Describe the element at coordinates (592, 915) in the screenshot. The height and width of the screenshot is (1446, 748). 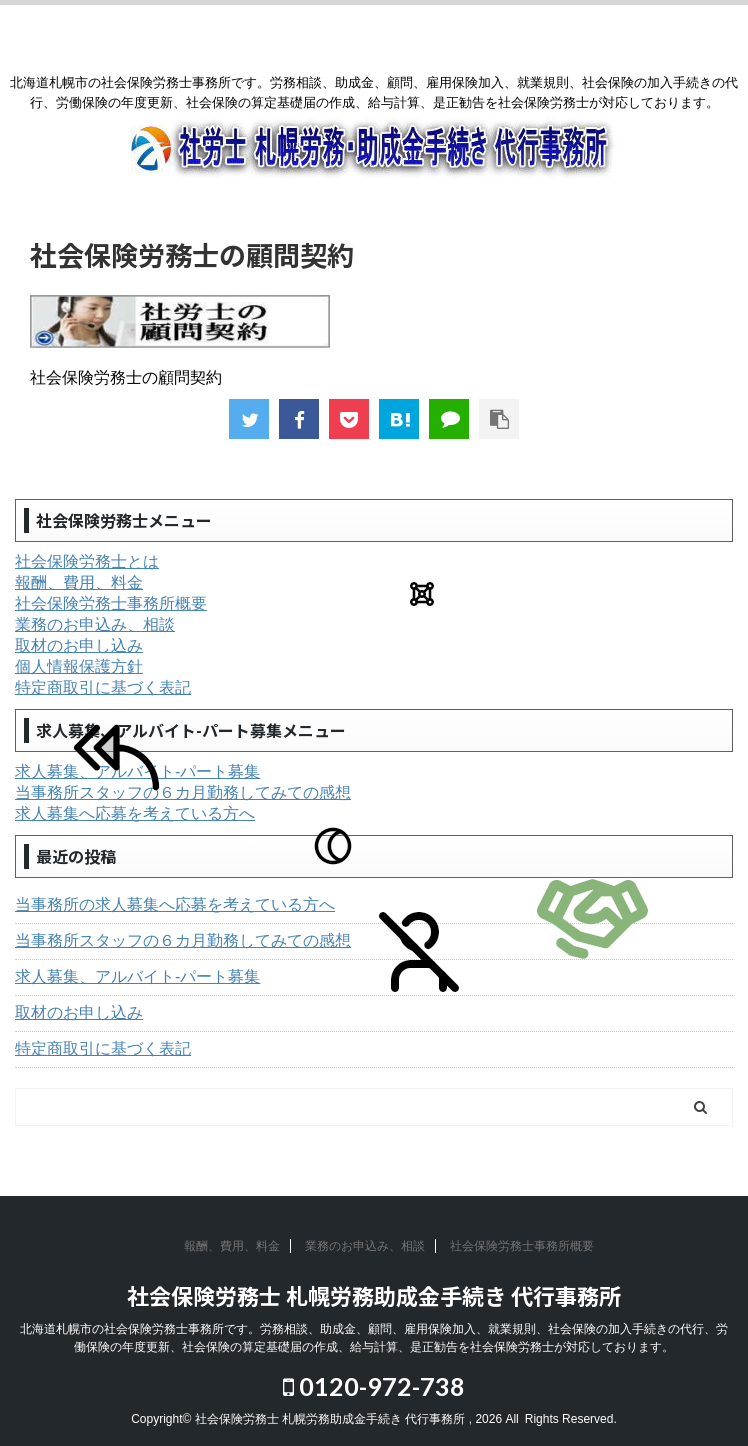
I see `indicates a partnership or collaboration` at that location.